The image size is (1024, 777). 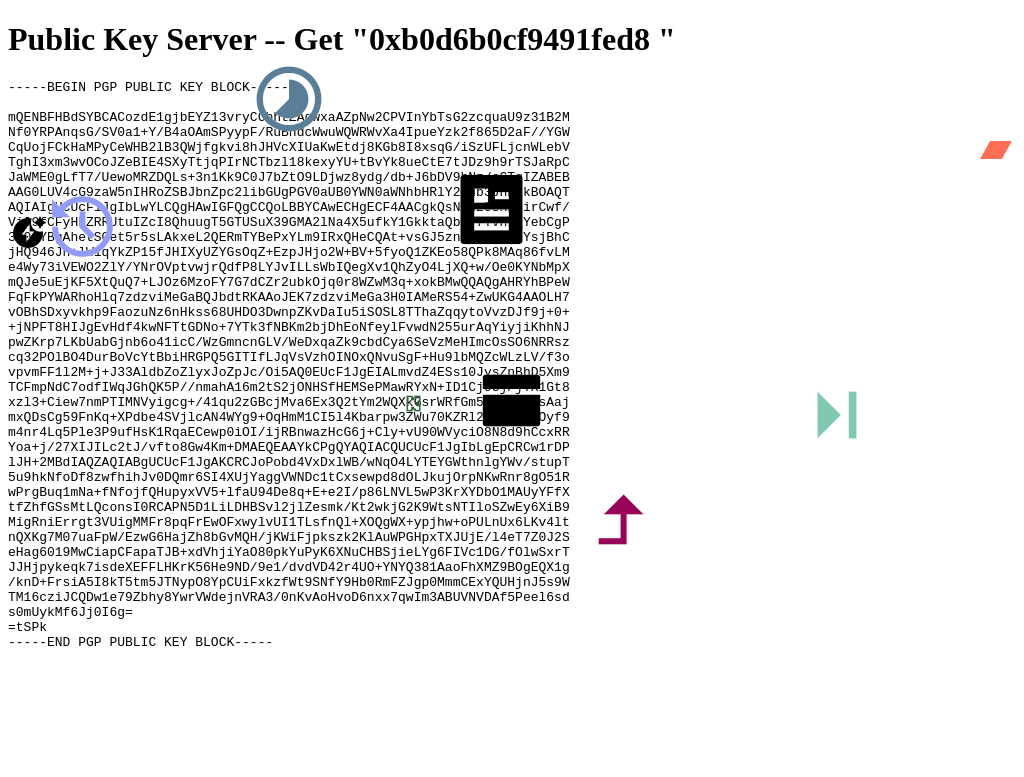 I want to click on open kick streaming platform, so click(x=413, y=403).